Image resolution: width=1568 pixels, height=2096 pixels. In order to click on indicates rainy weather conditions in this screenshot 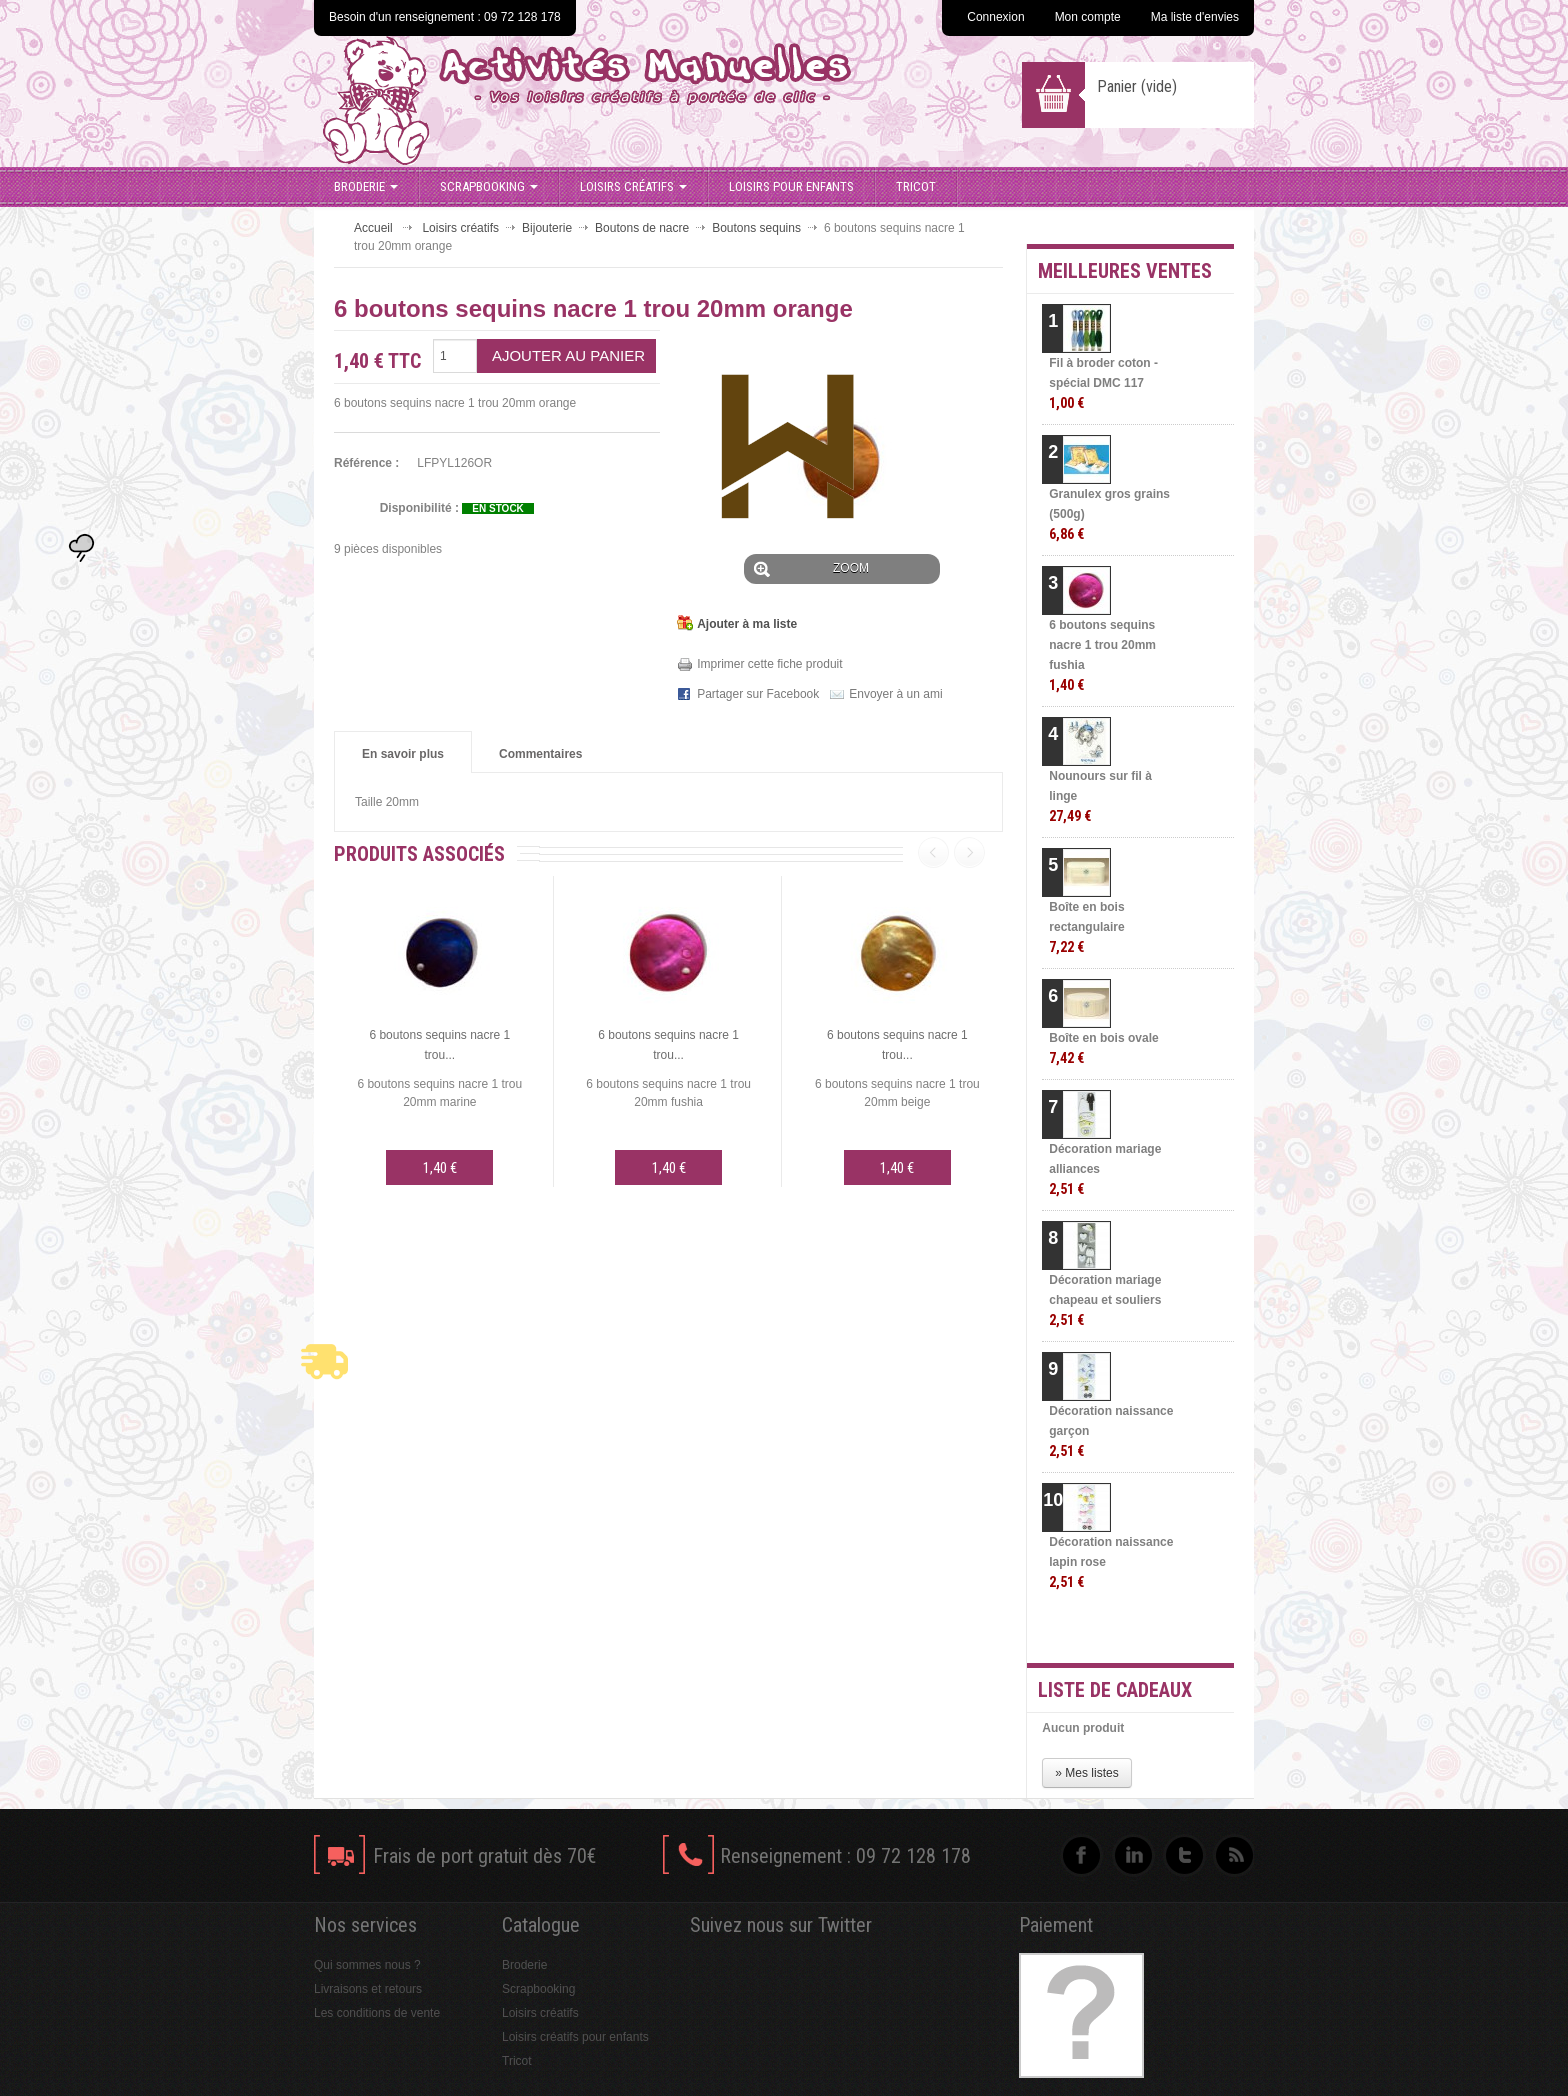, I will do `click(81, 547)`.